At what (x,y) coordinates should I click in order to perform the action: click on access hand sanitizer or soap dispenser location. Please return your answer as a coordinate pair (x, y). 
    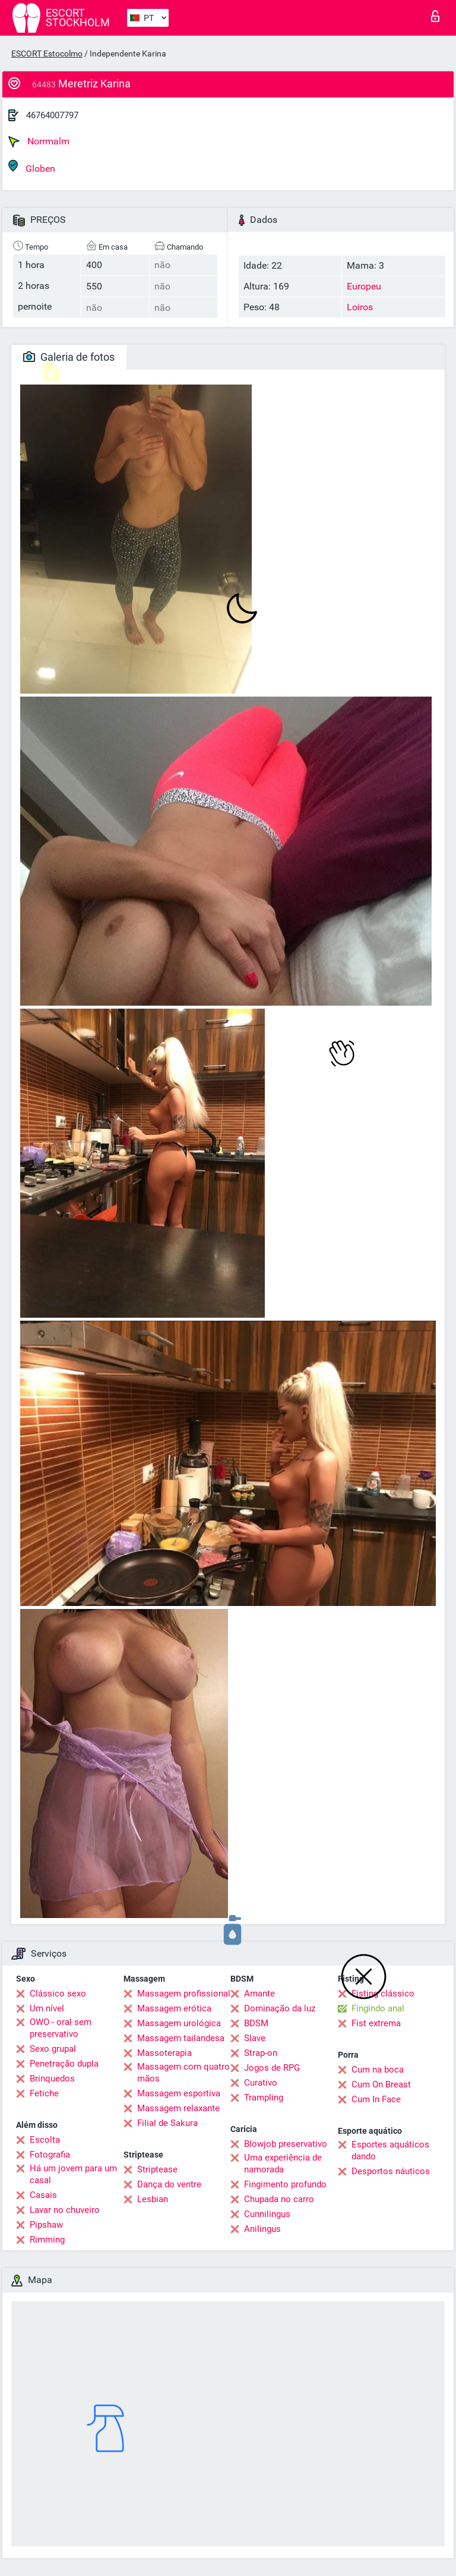
    Looking at the image, I should click on (232, 1931).